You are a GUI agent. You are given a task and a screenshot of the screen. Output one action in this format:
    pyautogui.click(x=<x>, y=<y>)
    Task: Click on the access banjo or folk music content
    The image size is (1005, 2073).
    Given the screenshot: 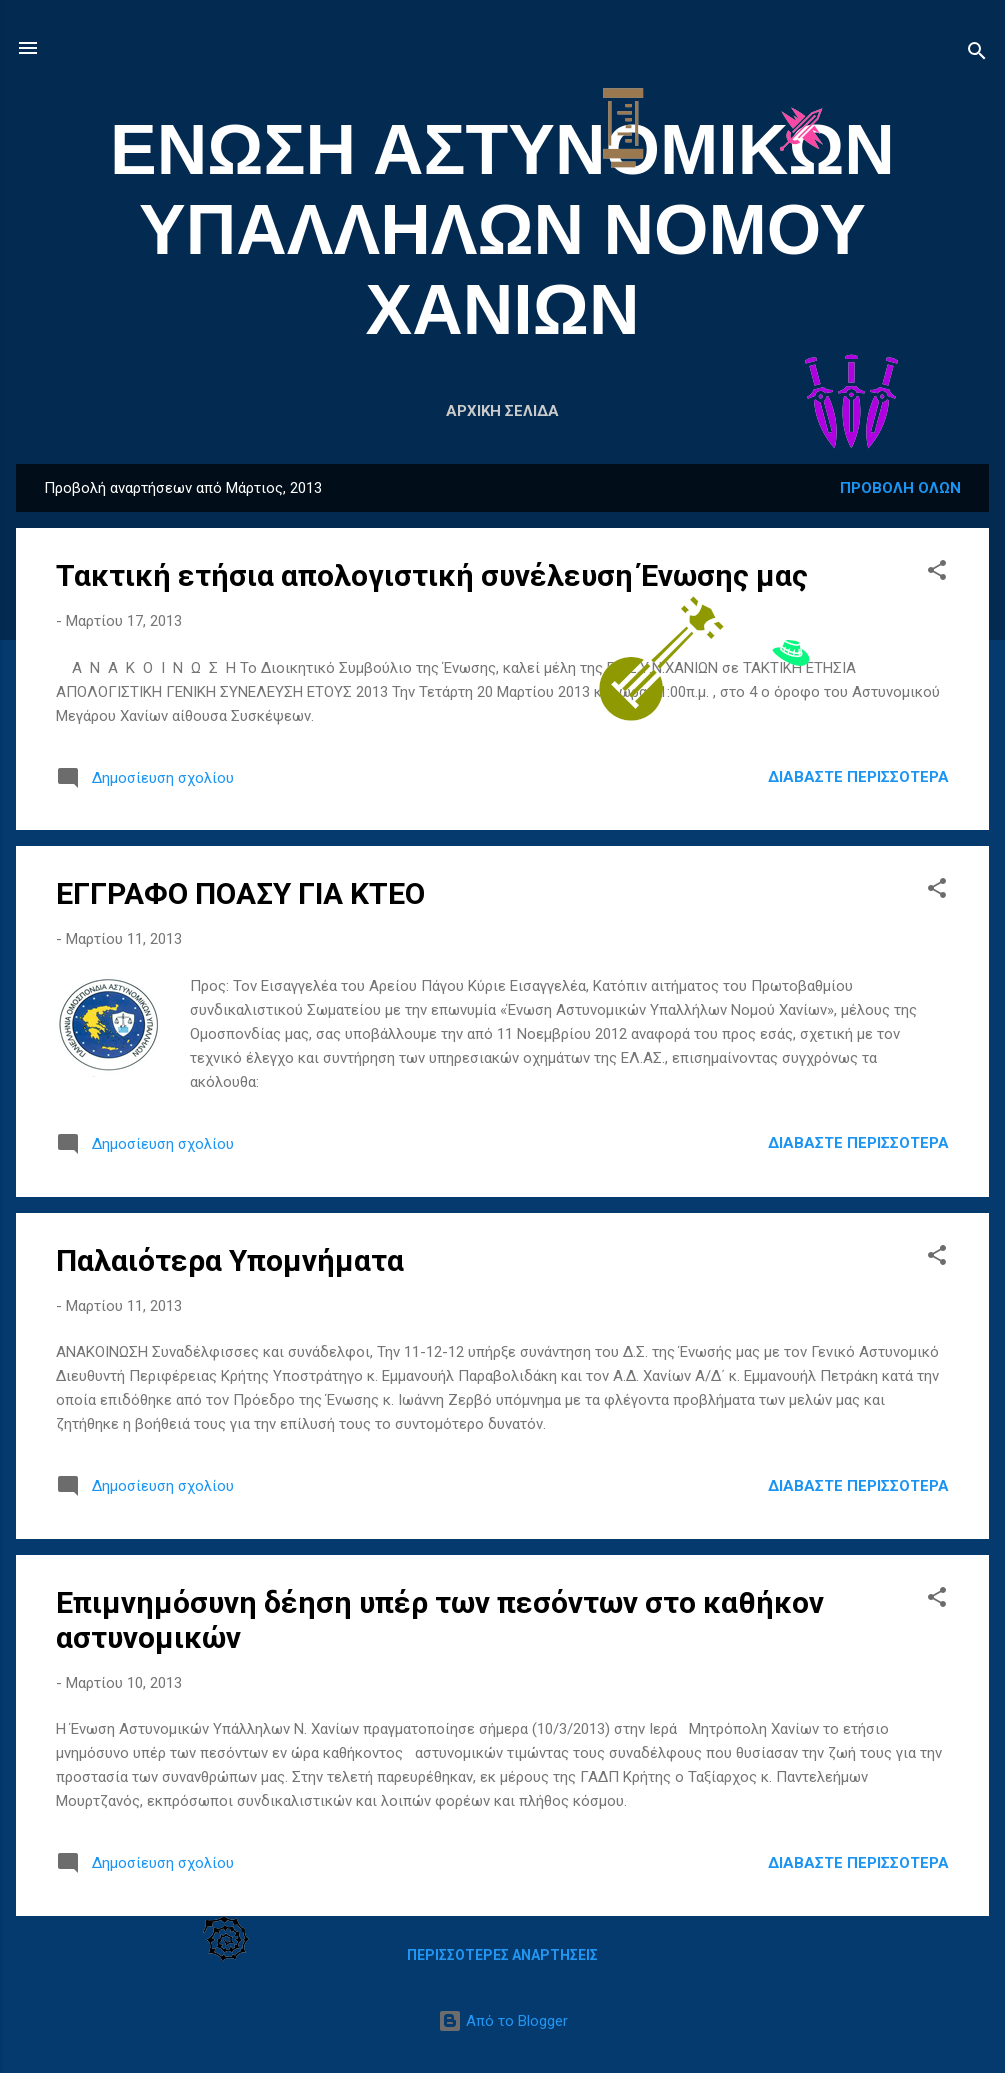 What is the action you would take?
    pyautogui.click(x=661, y=658)
    